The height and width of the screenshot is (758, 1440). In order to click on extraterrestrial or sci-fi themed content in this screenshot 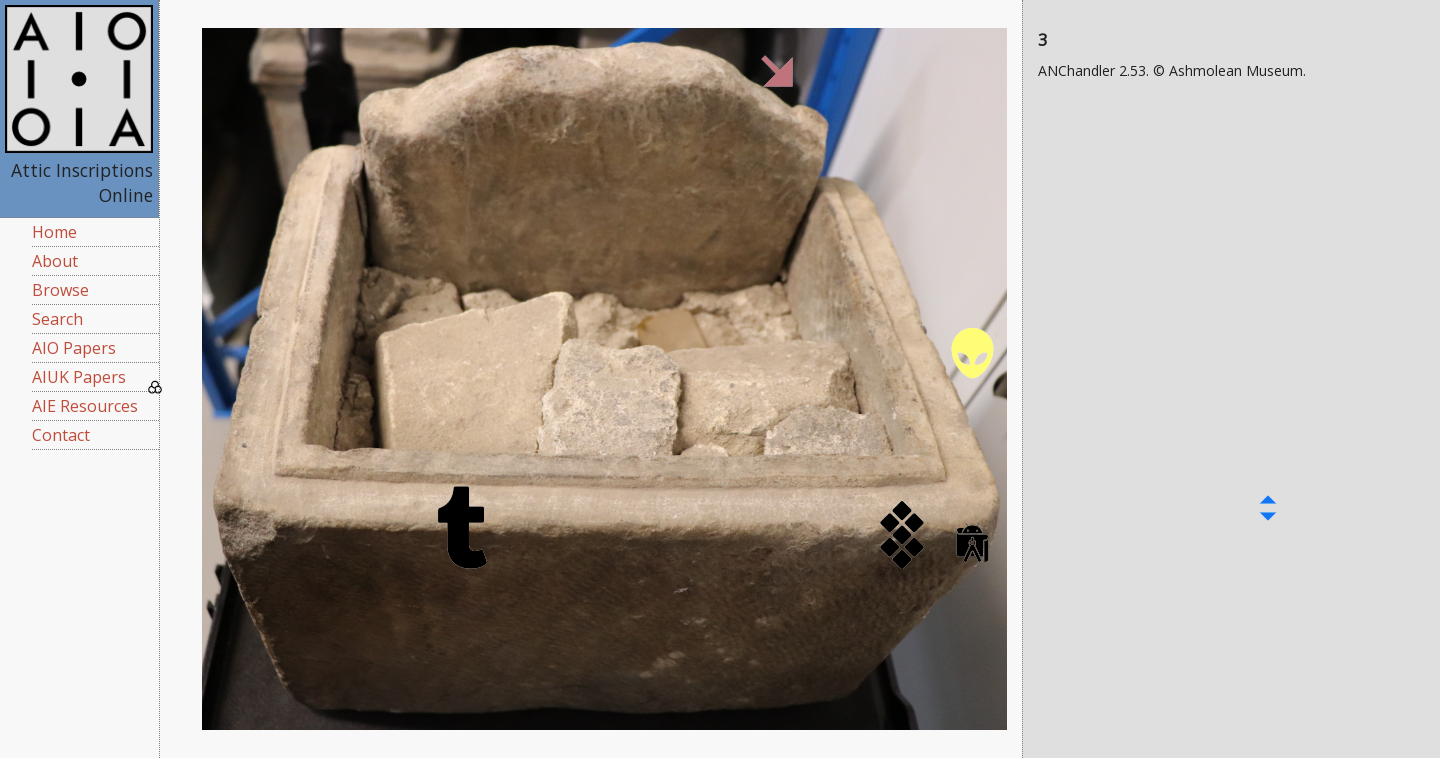, I will do `click(972, 352)`.